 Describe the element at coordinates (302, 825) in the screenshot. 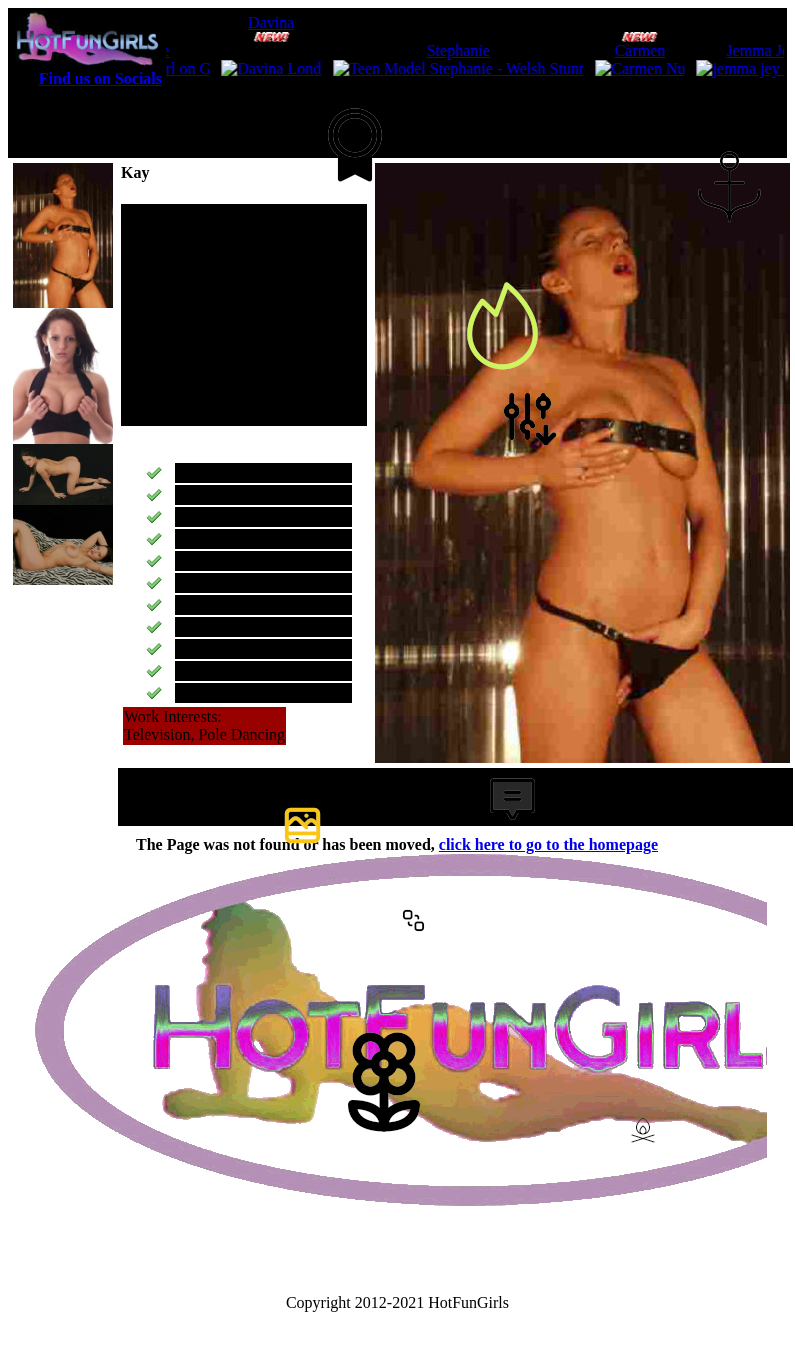

I see `view instant photos or polaroid-style images` at that location.